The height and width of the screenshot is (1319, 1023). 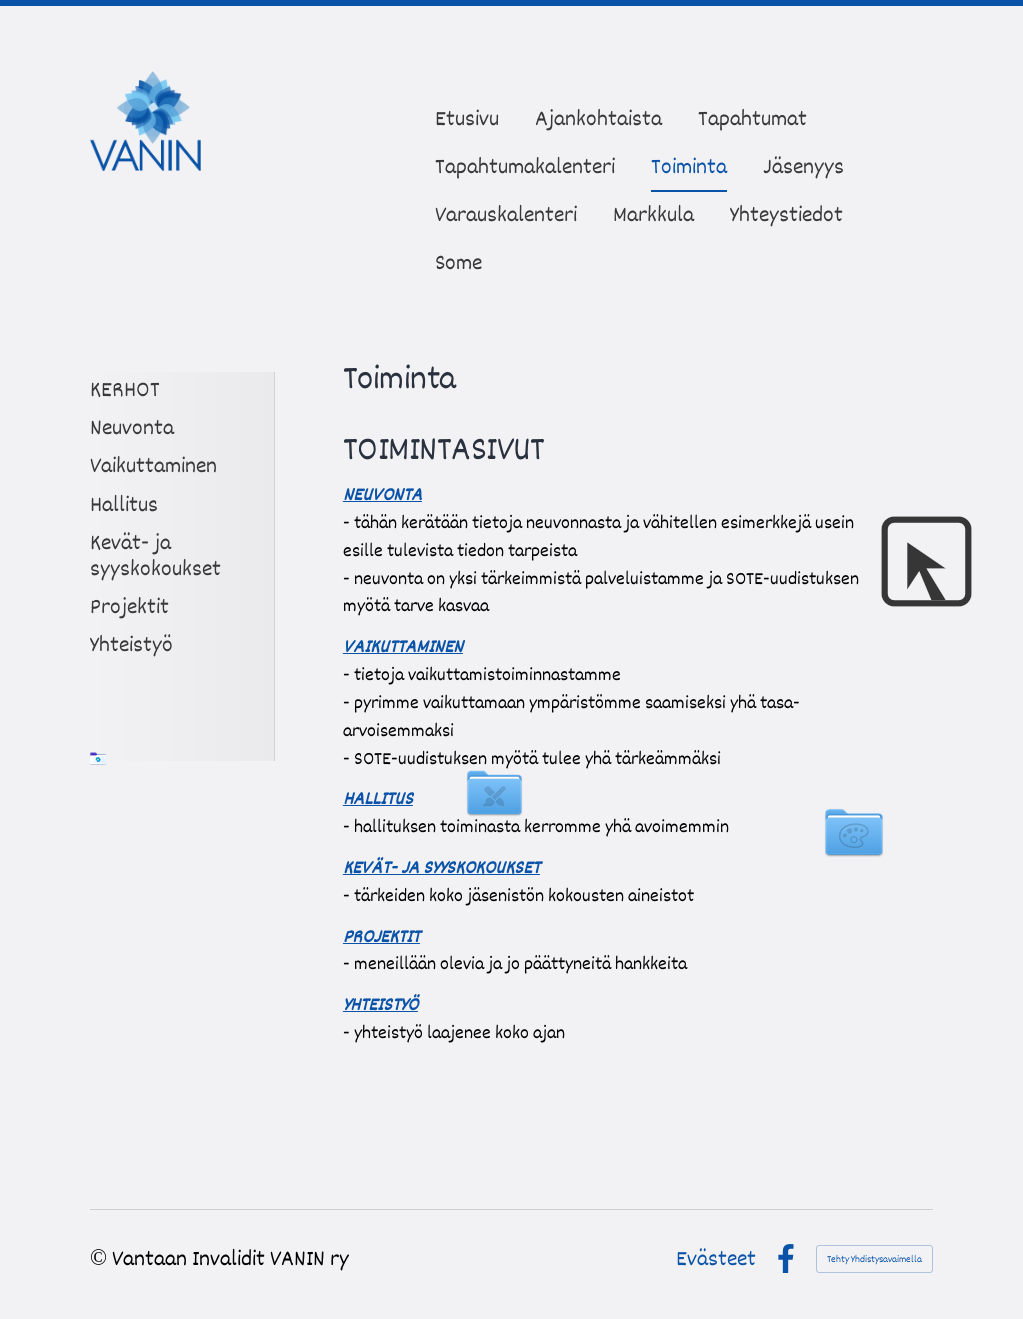 I want to click on open graphics or design files folder, so click(x=494, y=792).